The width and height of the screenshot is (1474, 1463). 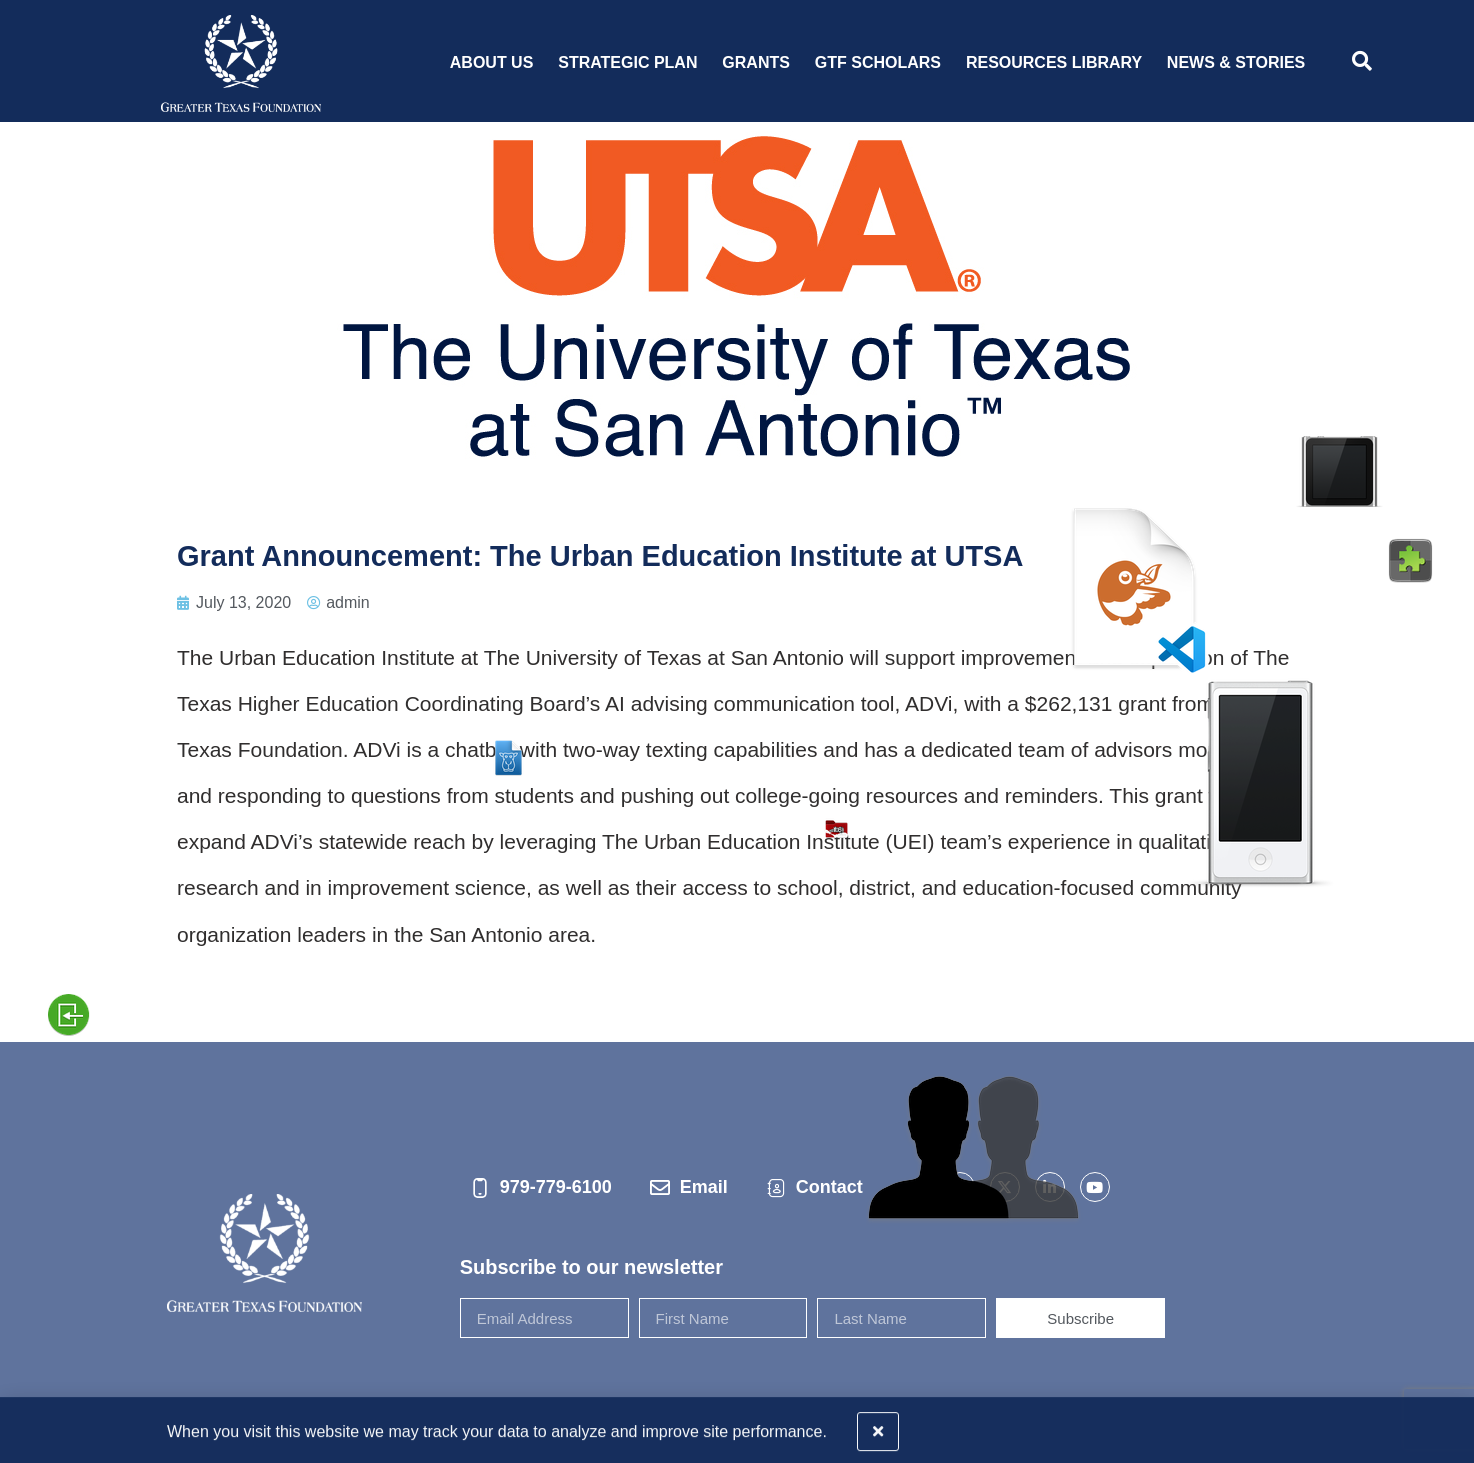 What do you see at coordinates (836, 829) in the screenshot?
I see `open moddb game mods folder` at bounding box center [836, 829].